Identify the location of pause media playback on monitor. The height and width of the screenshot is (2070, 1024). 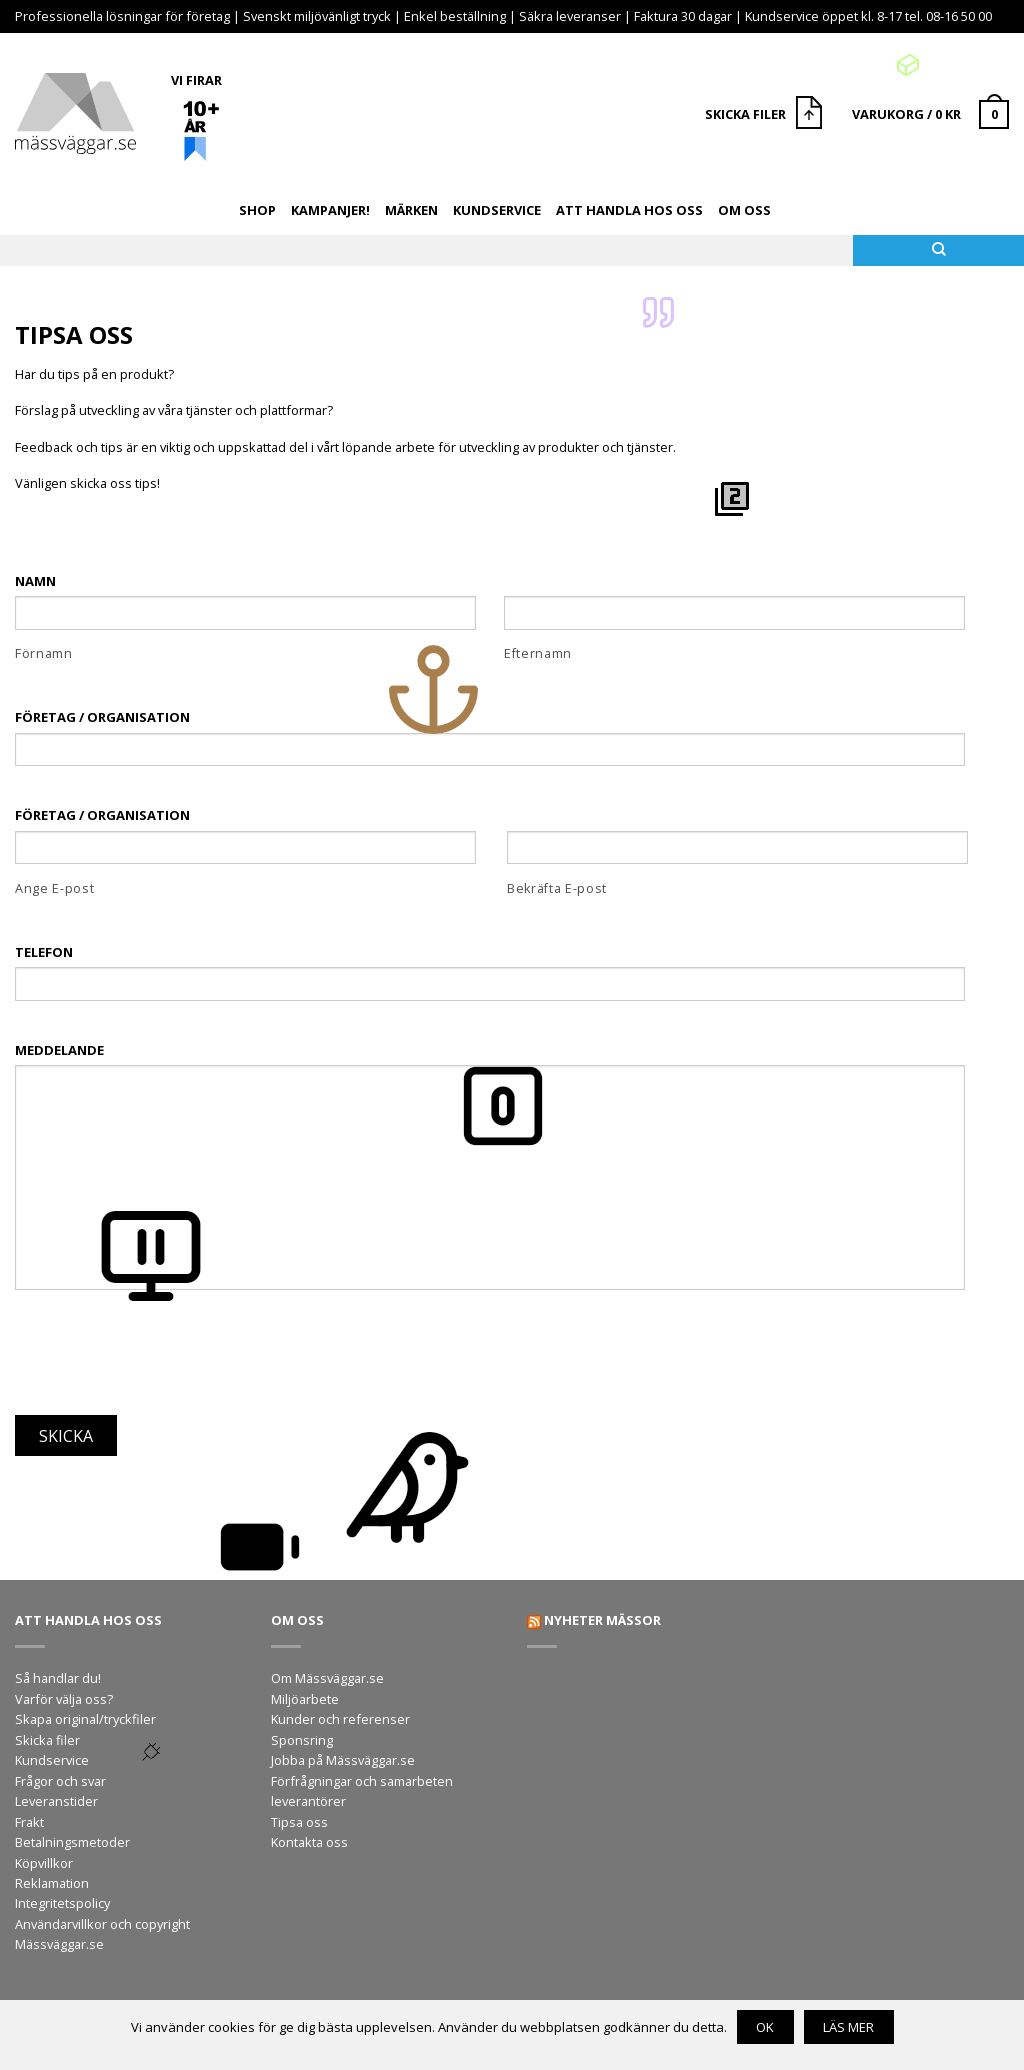
(151, 1256).